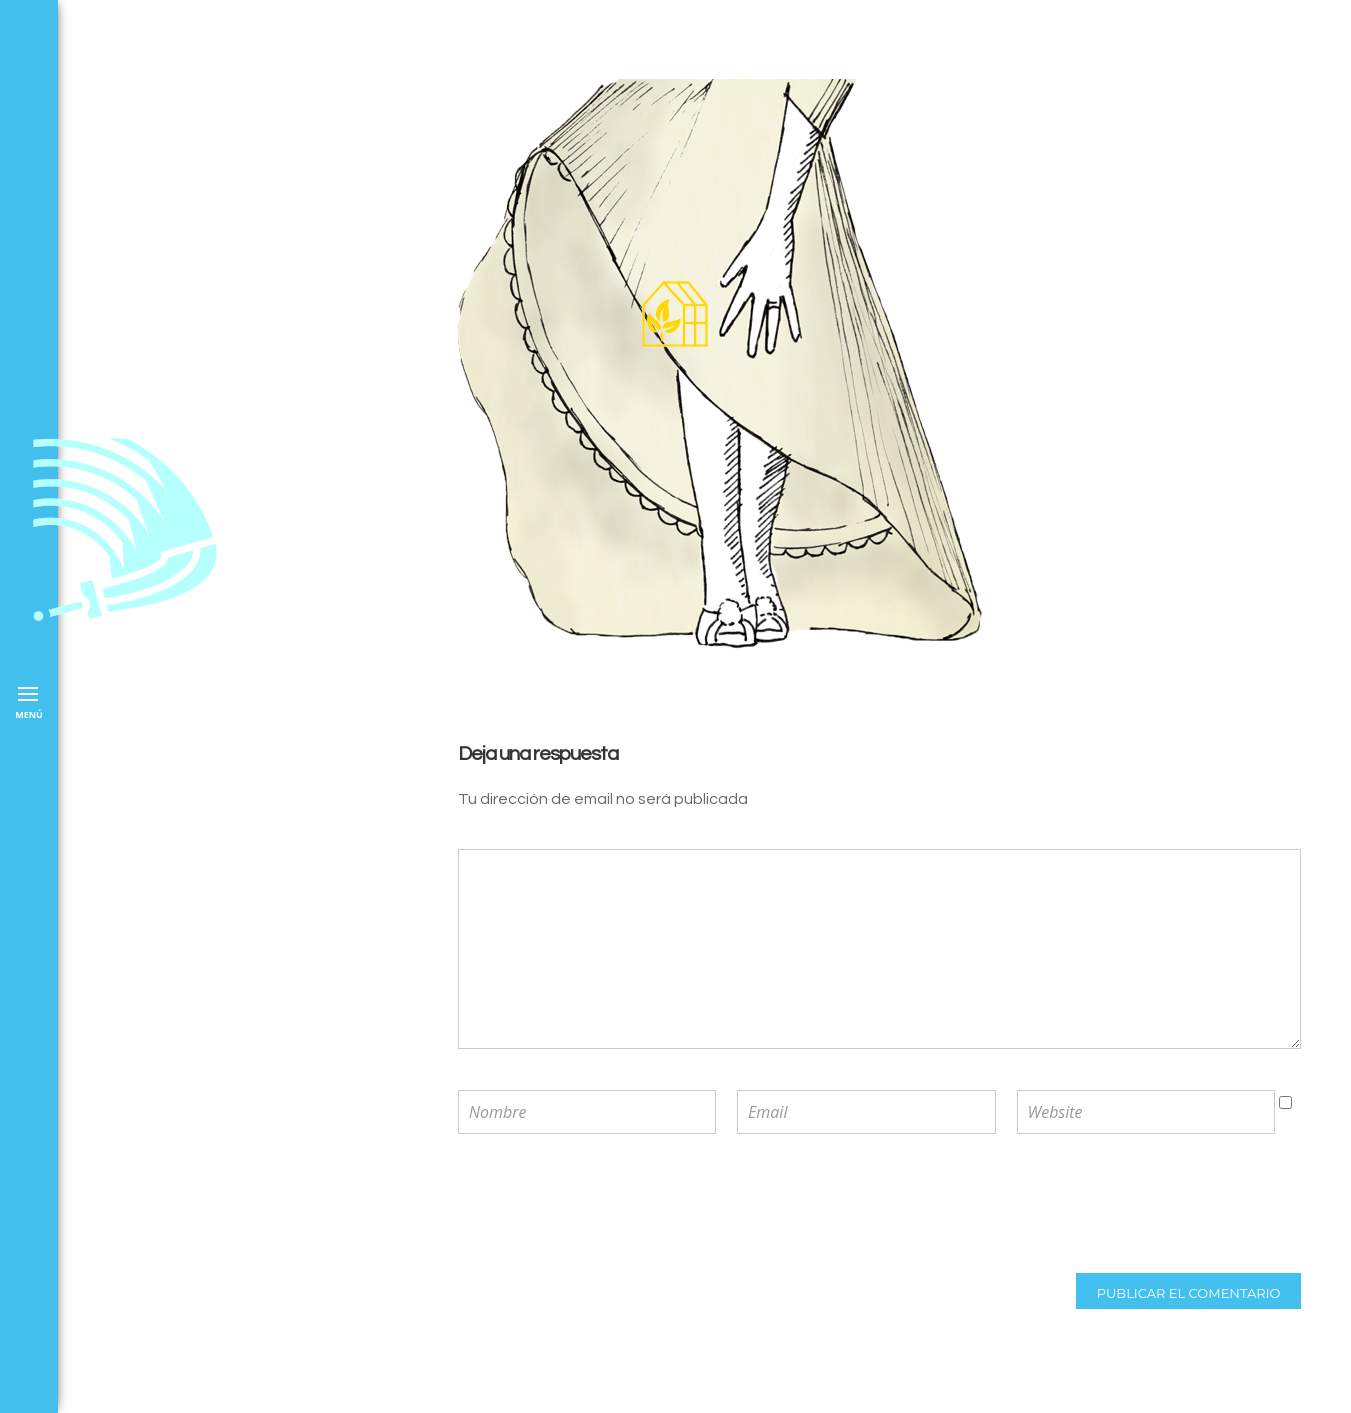 The image size is (1351, 1413). I want to click on activate blade sweep attack, so click(124, 529).